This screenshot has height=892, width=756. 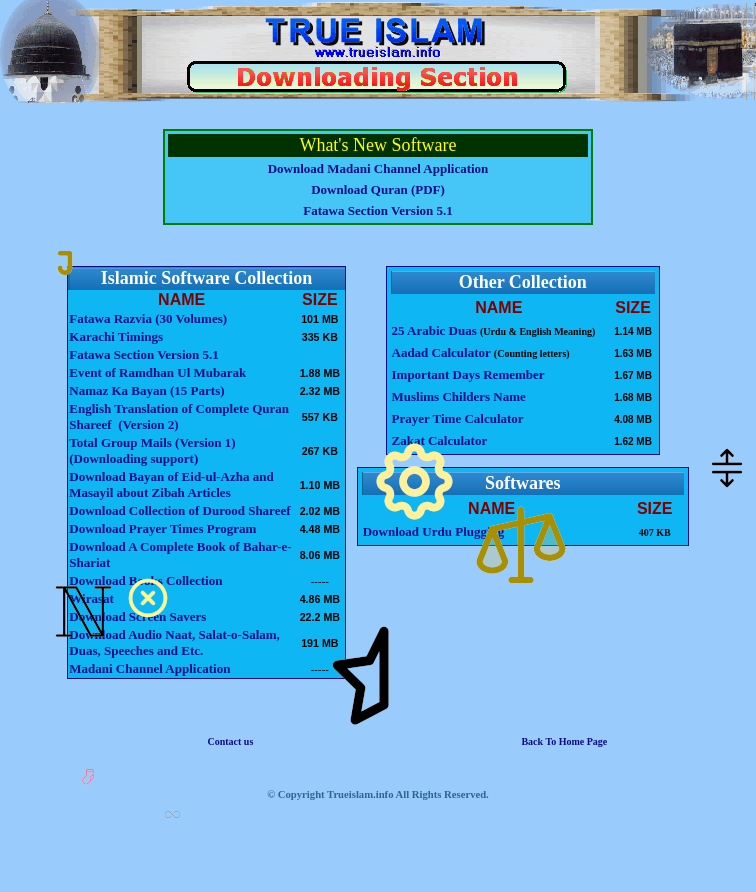 What do you see at coordinates (521, 545) in the screenshot?
I see `access legal or terms of service information` at bounding box center [521, 545].